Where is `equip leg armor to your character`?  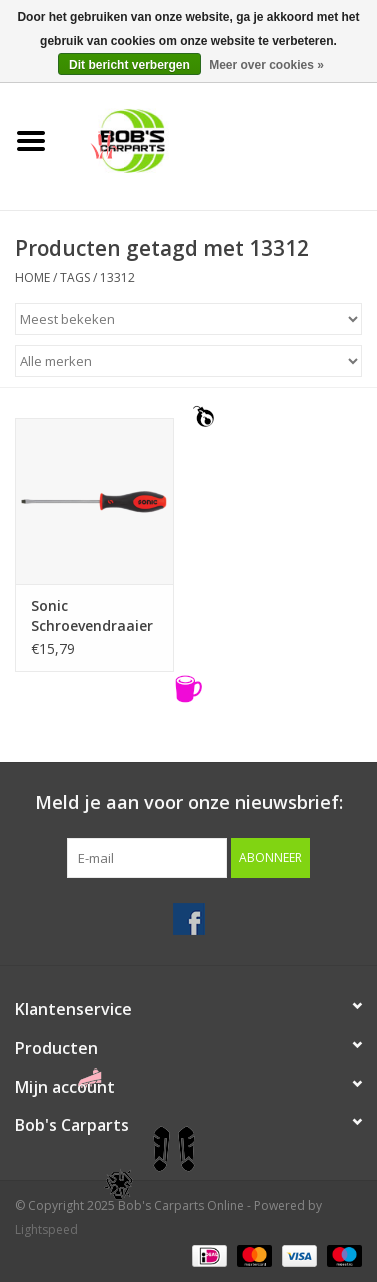 equip leg armor to your character is located at coordinates (174, 1149).